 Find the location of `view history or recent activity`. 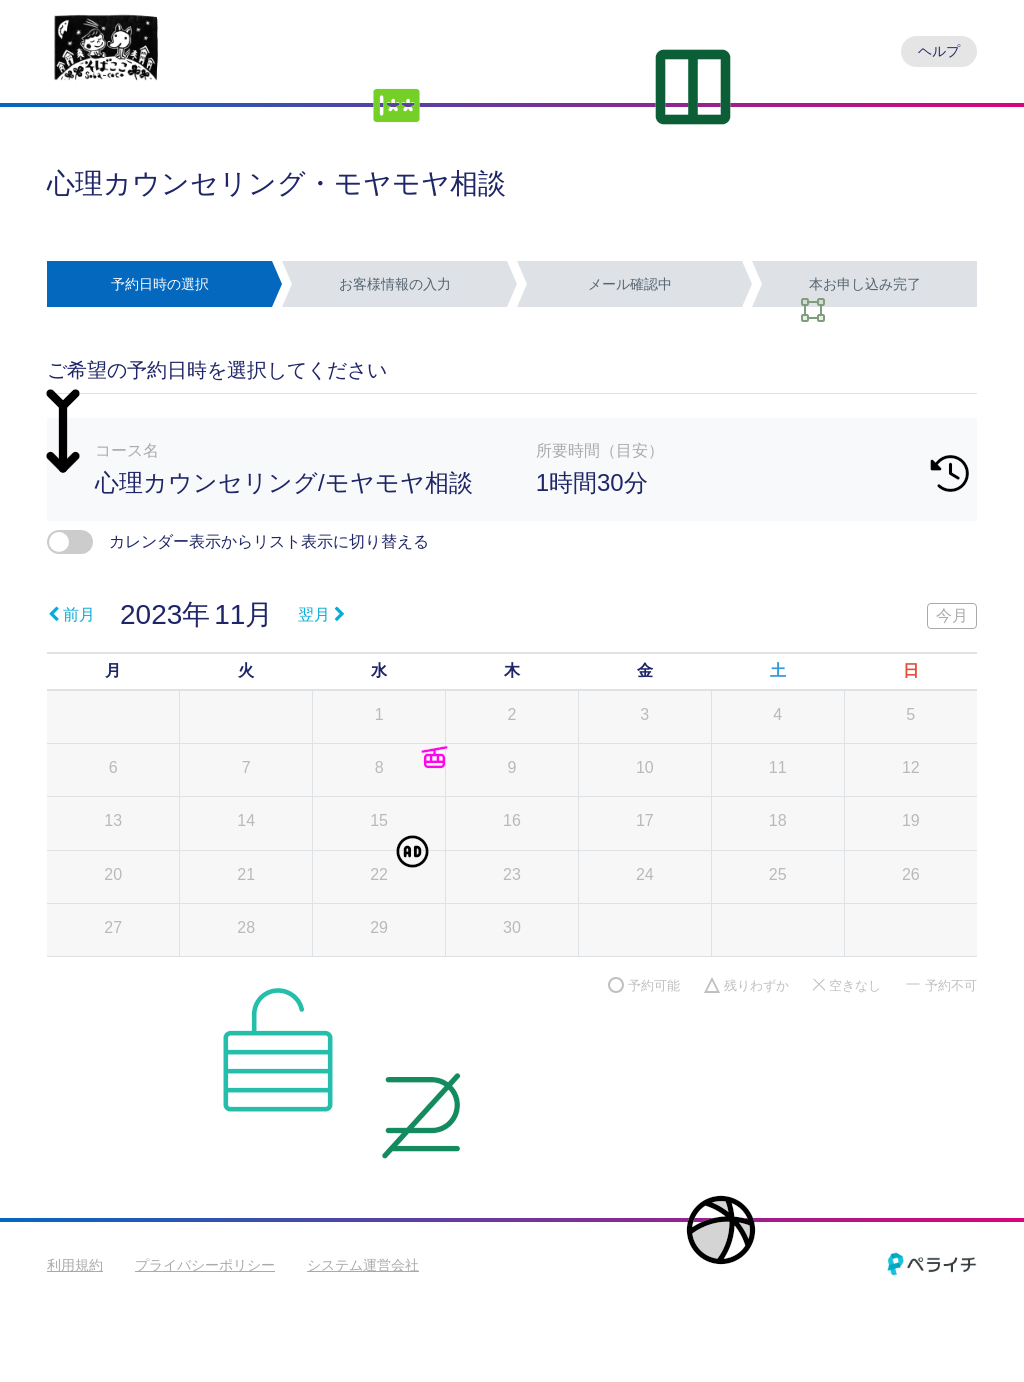

view history or recent activity is located at coordinates (950, 473).